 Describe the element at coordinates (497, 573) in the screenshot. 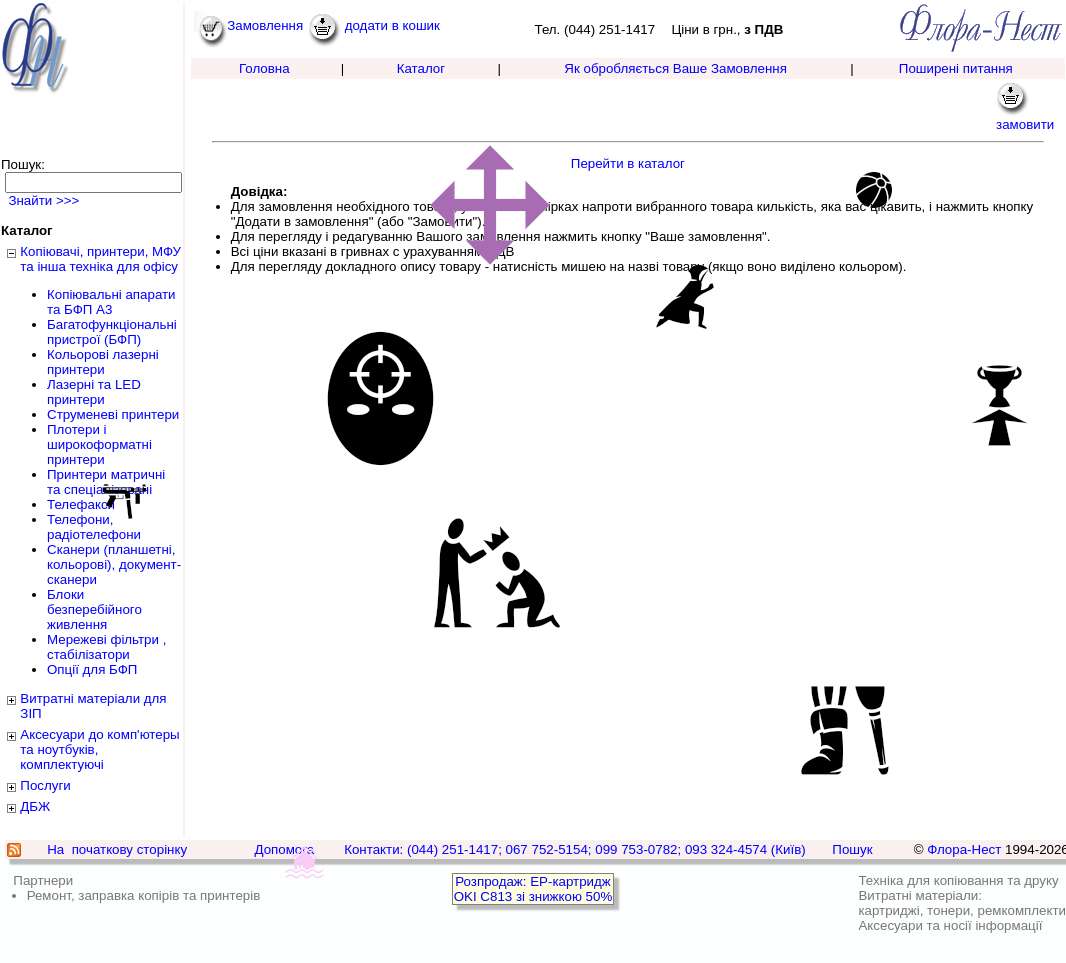

I see `indicates a coronation or crowning ceremony event` at that location.